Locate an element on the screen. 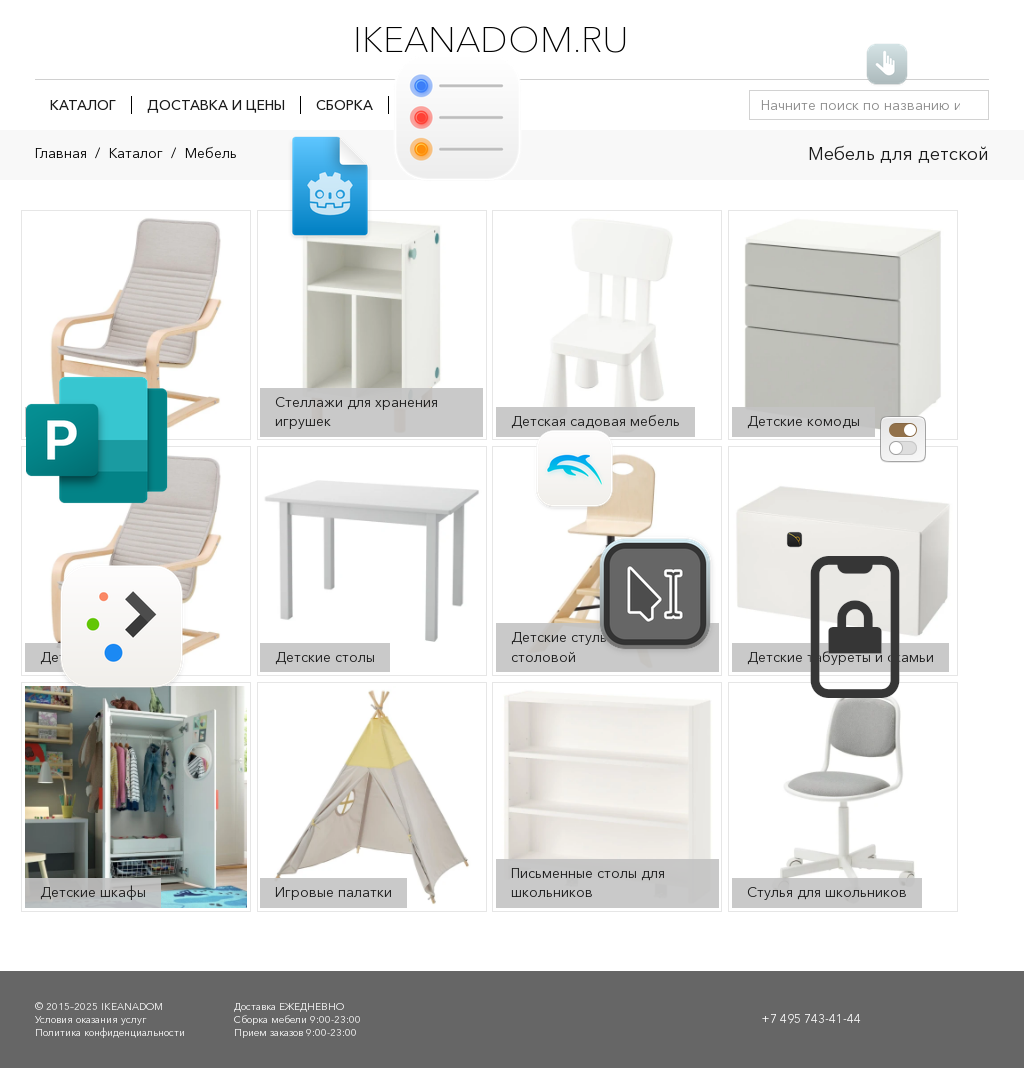 The image size is (1024, 1068). a GDScript file associated with the Godot game engine is located at coordinates (330, 188).